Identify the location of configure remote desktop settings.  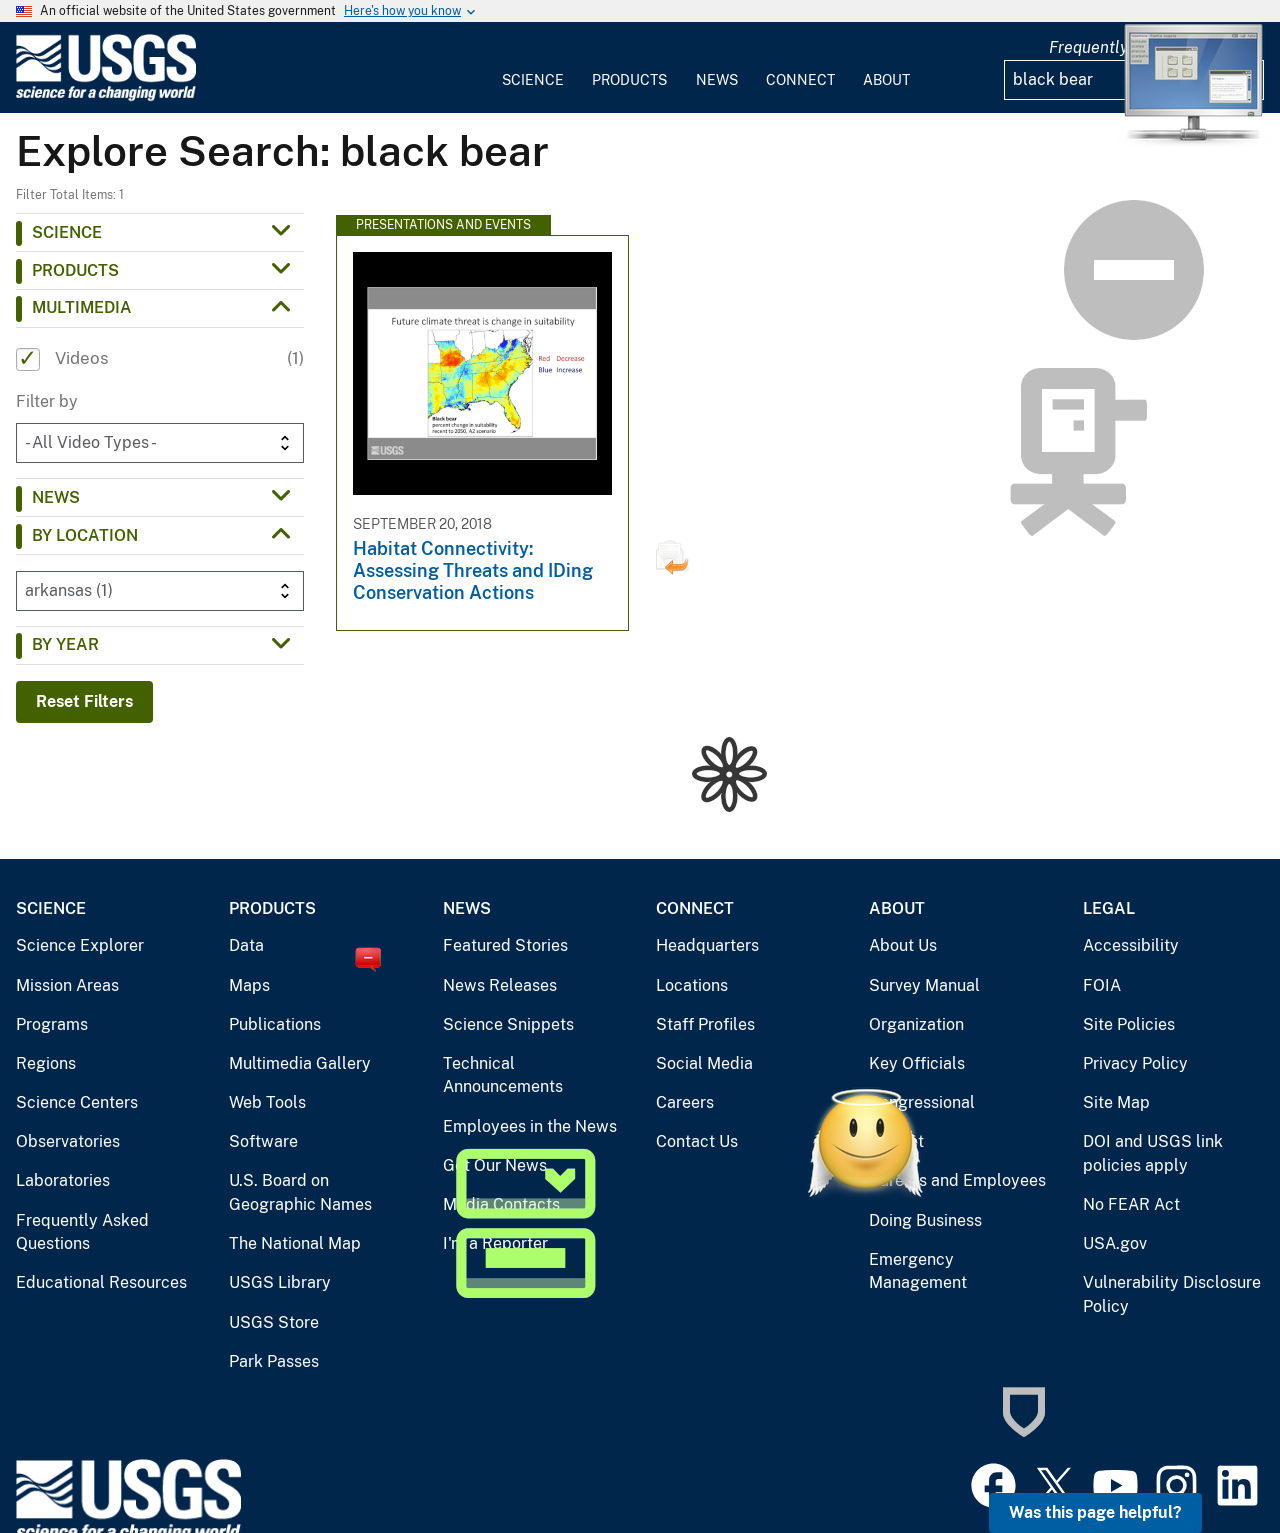
(1193, 84).